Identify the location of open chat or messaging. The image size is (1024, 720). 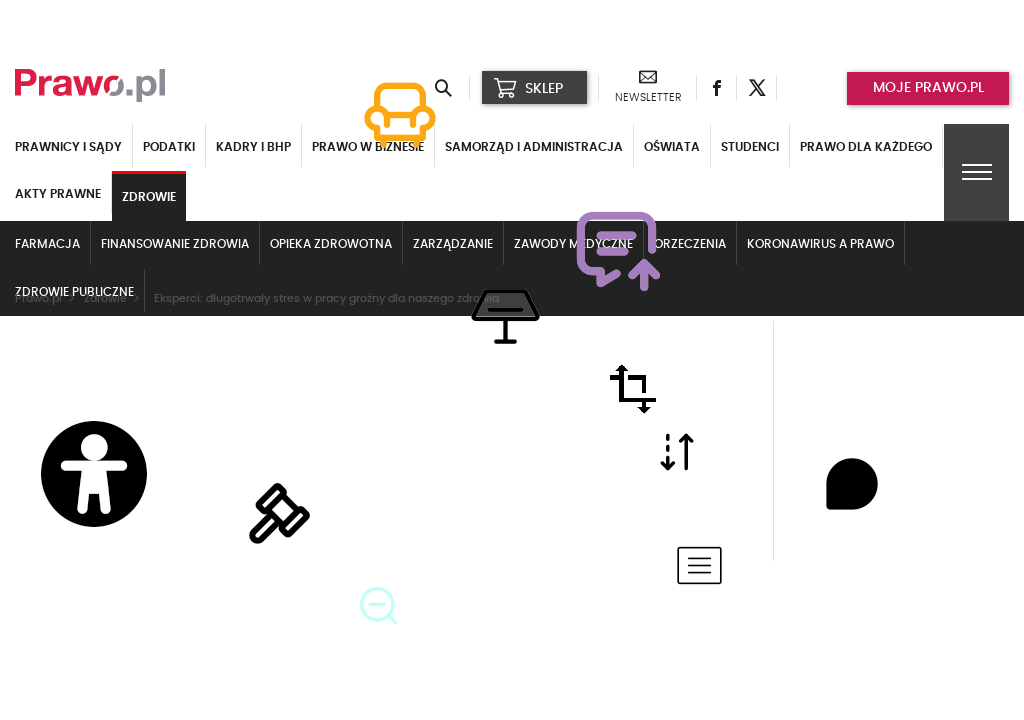
(851, 485).